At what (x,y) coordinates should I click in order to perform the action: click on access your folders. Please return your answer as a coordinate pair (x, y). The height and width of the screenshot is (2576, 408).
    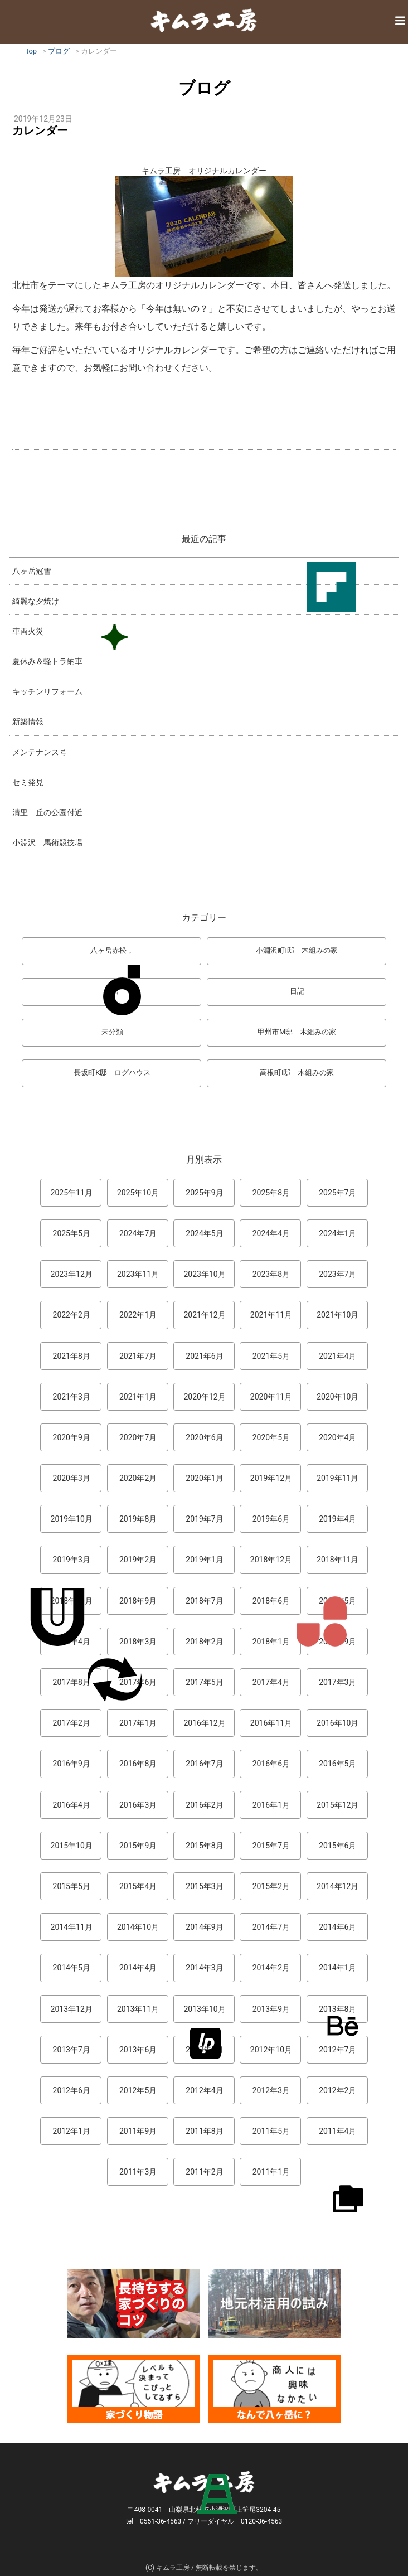
    Looking at the image, I should click on (348, 2199).